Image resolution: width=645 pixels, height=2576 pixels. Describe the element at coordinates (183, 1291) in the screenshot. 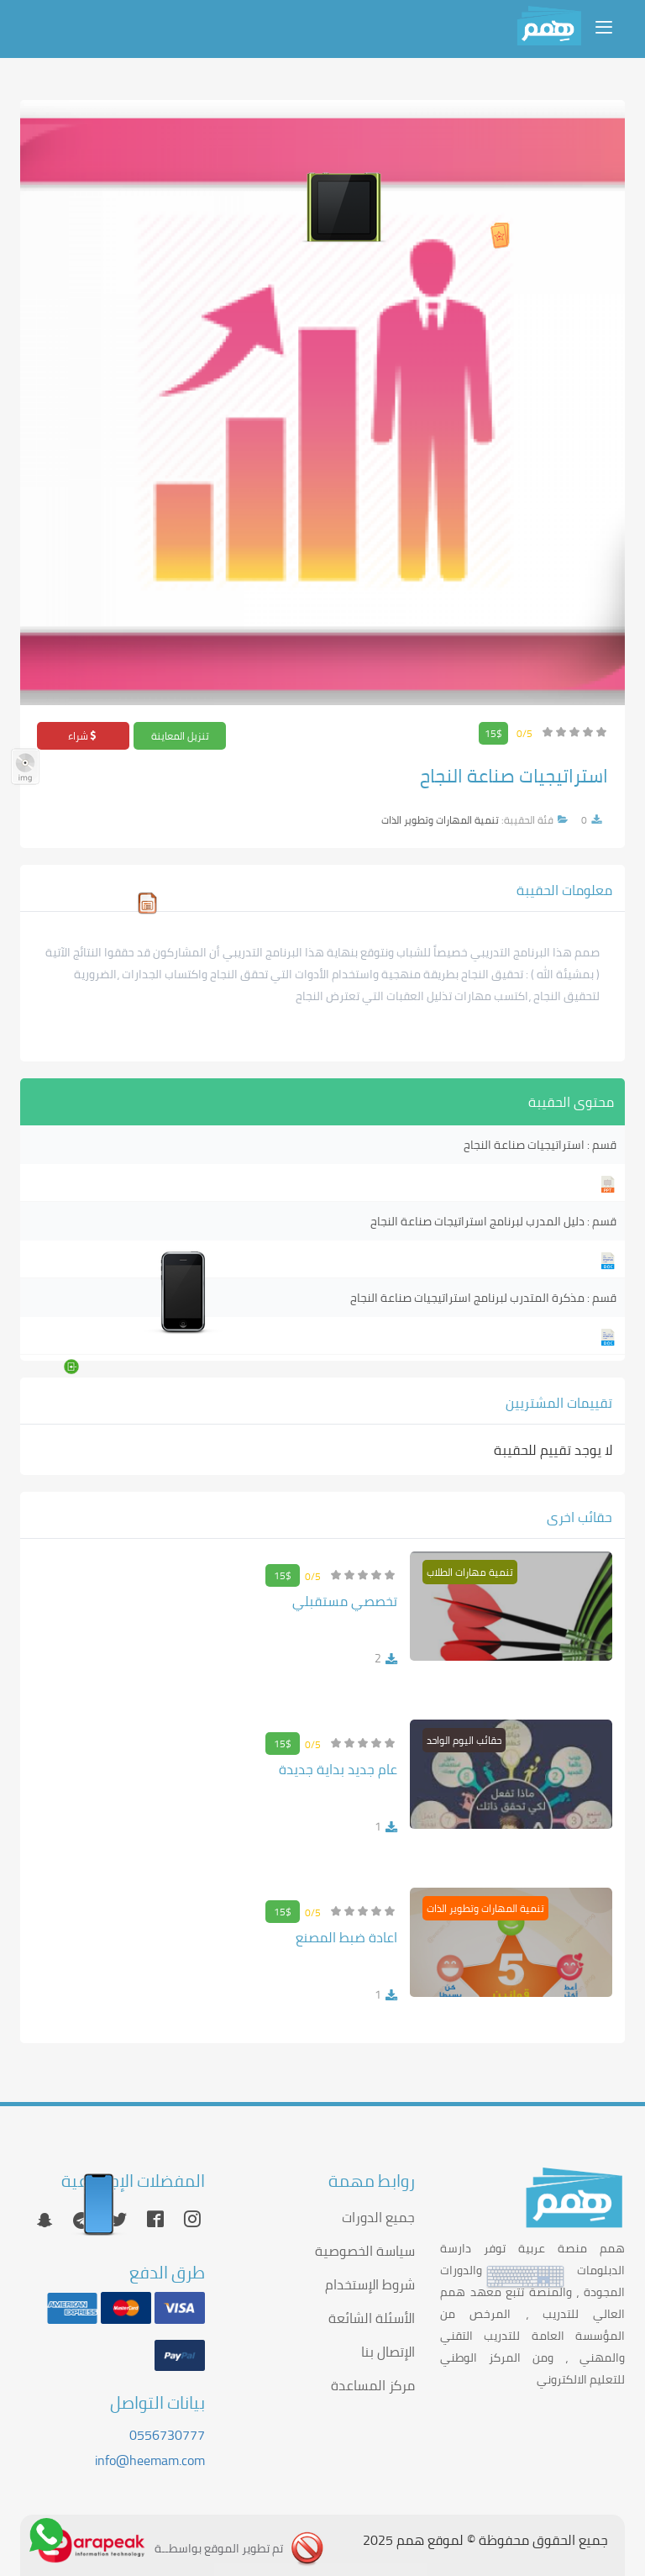

I see `set up or configure an iPhone device` at that location.